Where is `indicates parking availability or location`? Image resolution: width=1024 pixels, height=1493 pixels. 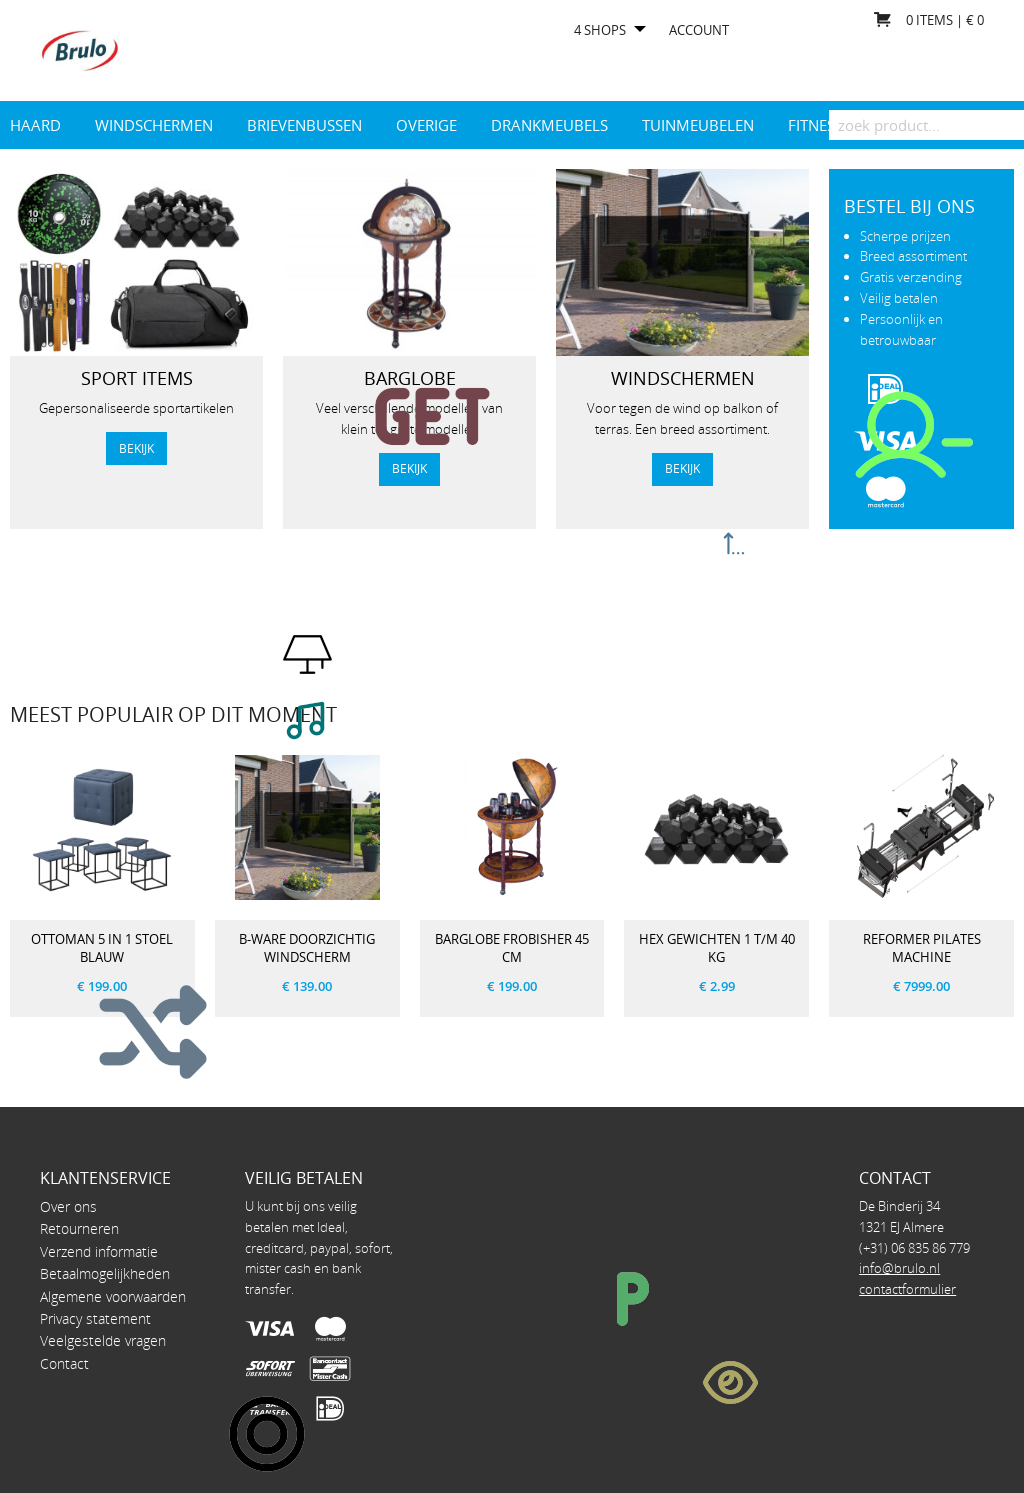
indicates parking availability or location is located at coordinates (633, 1299).